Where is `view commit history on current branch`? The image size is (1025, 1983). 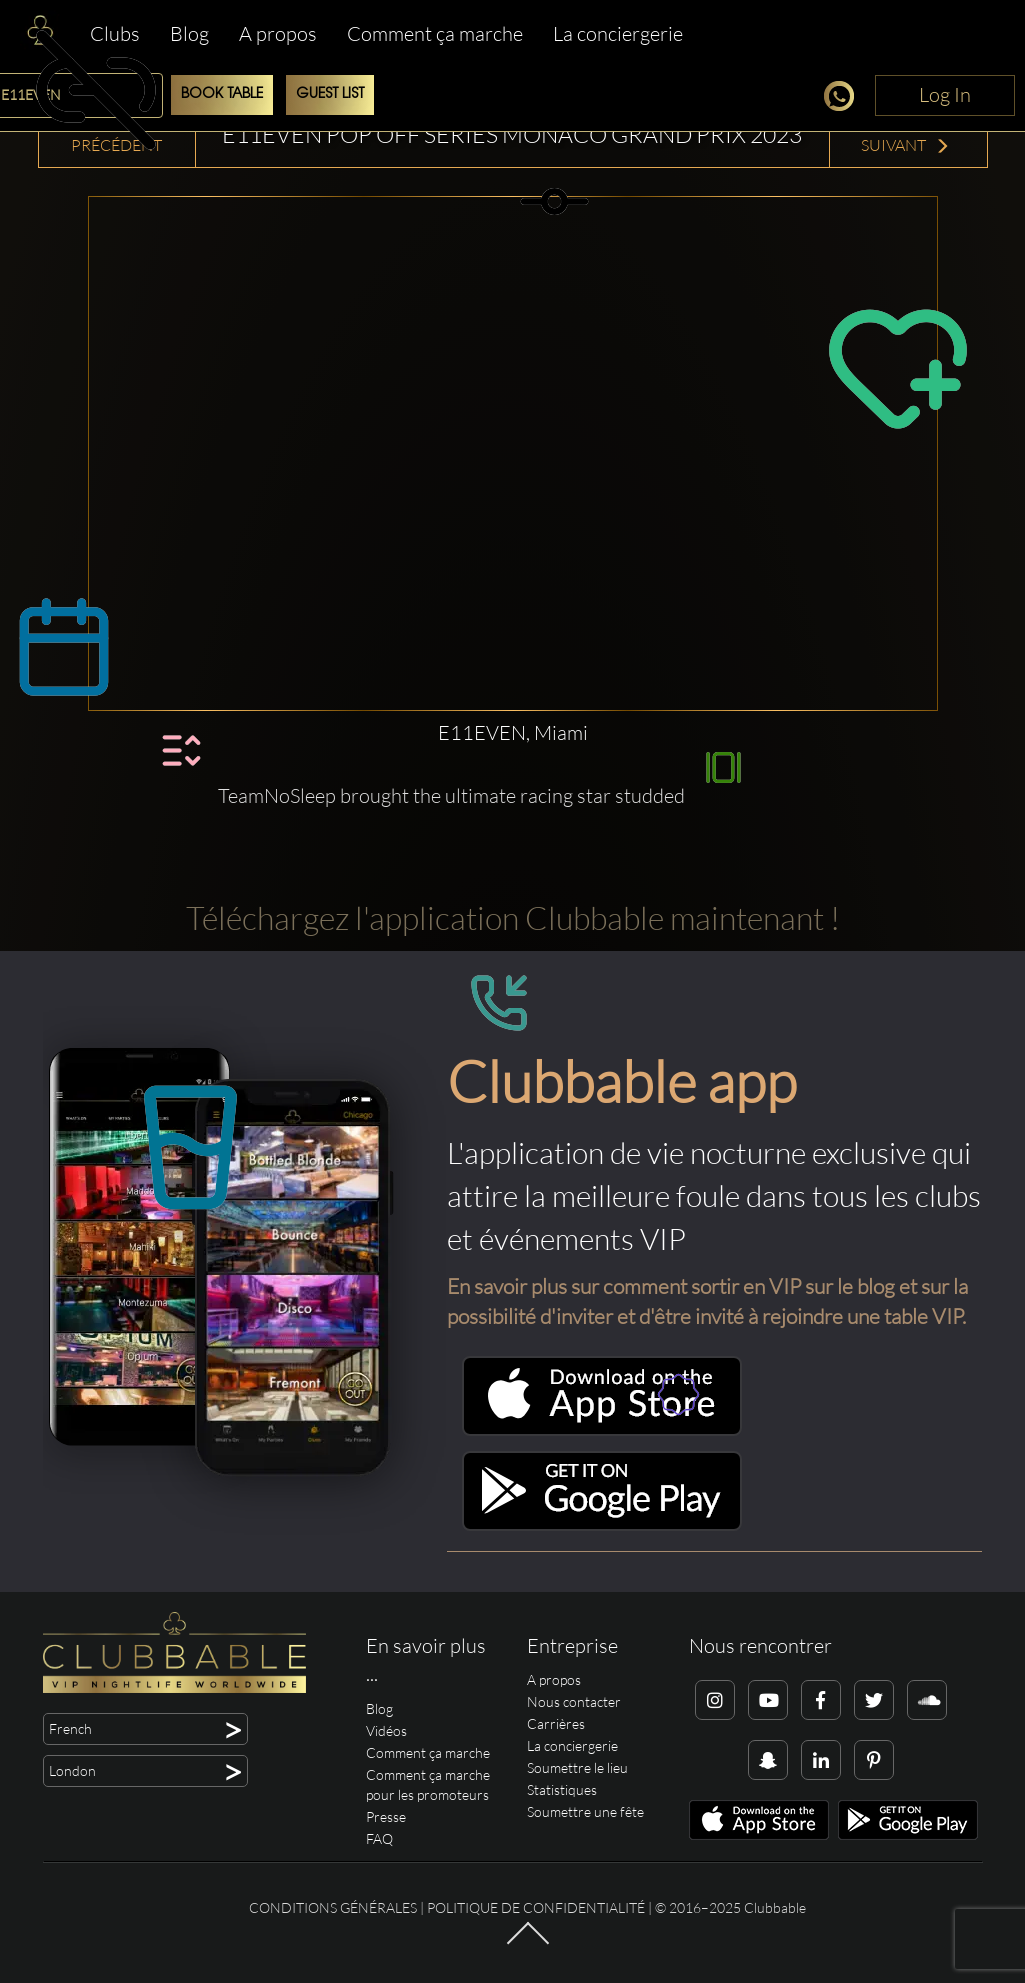 view commit history on current branch is located at coordinates (554, 201).